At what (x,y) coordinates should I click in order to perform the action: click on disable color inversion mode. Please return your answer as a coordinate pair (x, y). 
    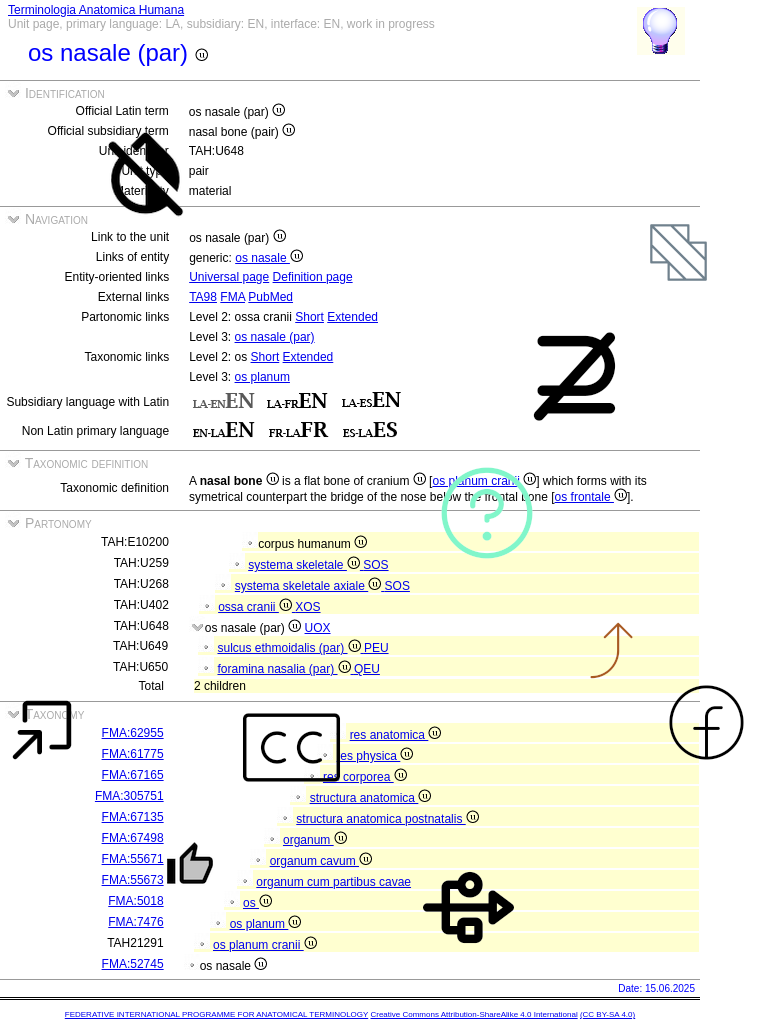
    Looking at the image, I should click on (145, 172).